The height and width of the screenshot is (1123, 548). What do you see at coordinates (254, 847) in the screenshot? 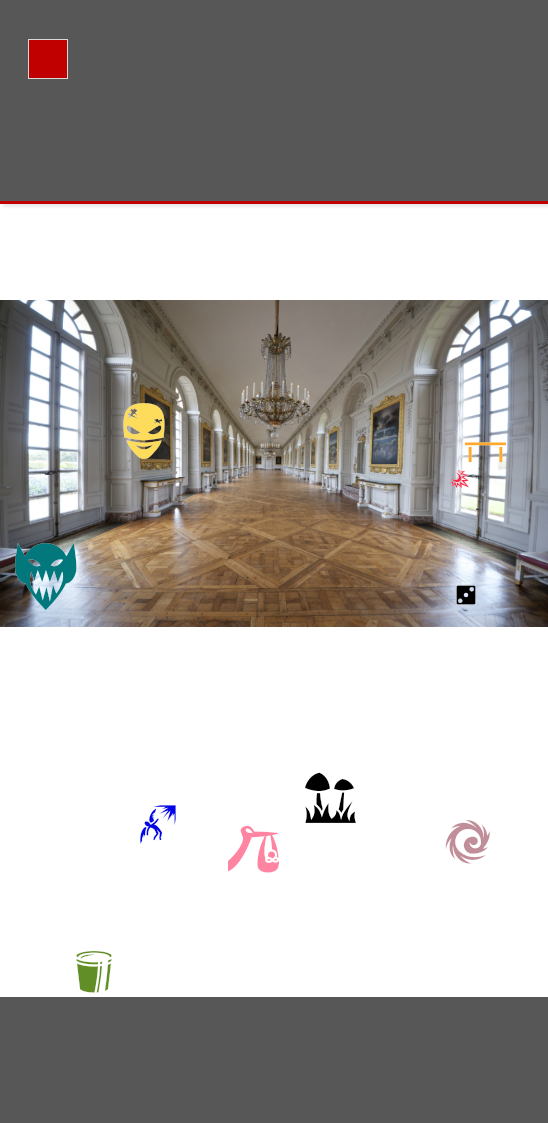
I see `indicates a new baby announcement or birth notification` at bounding box center [254, 847].